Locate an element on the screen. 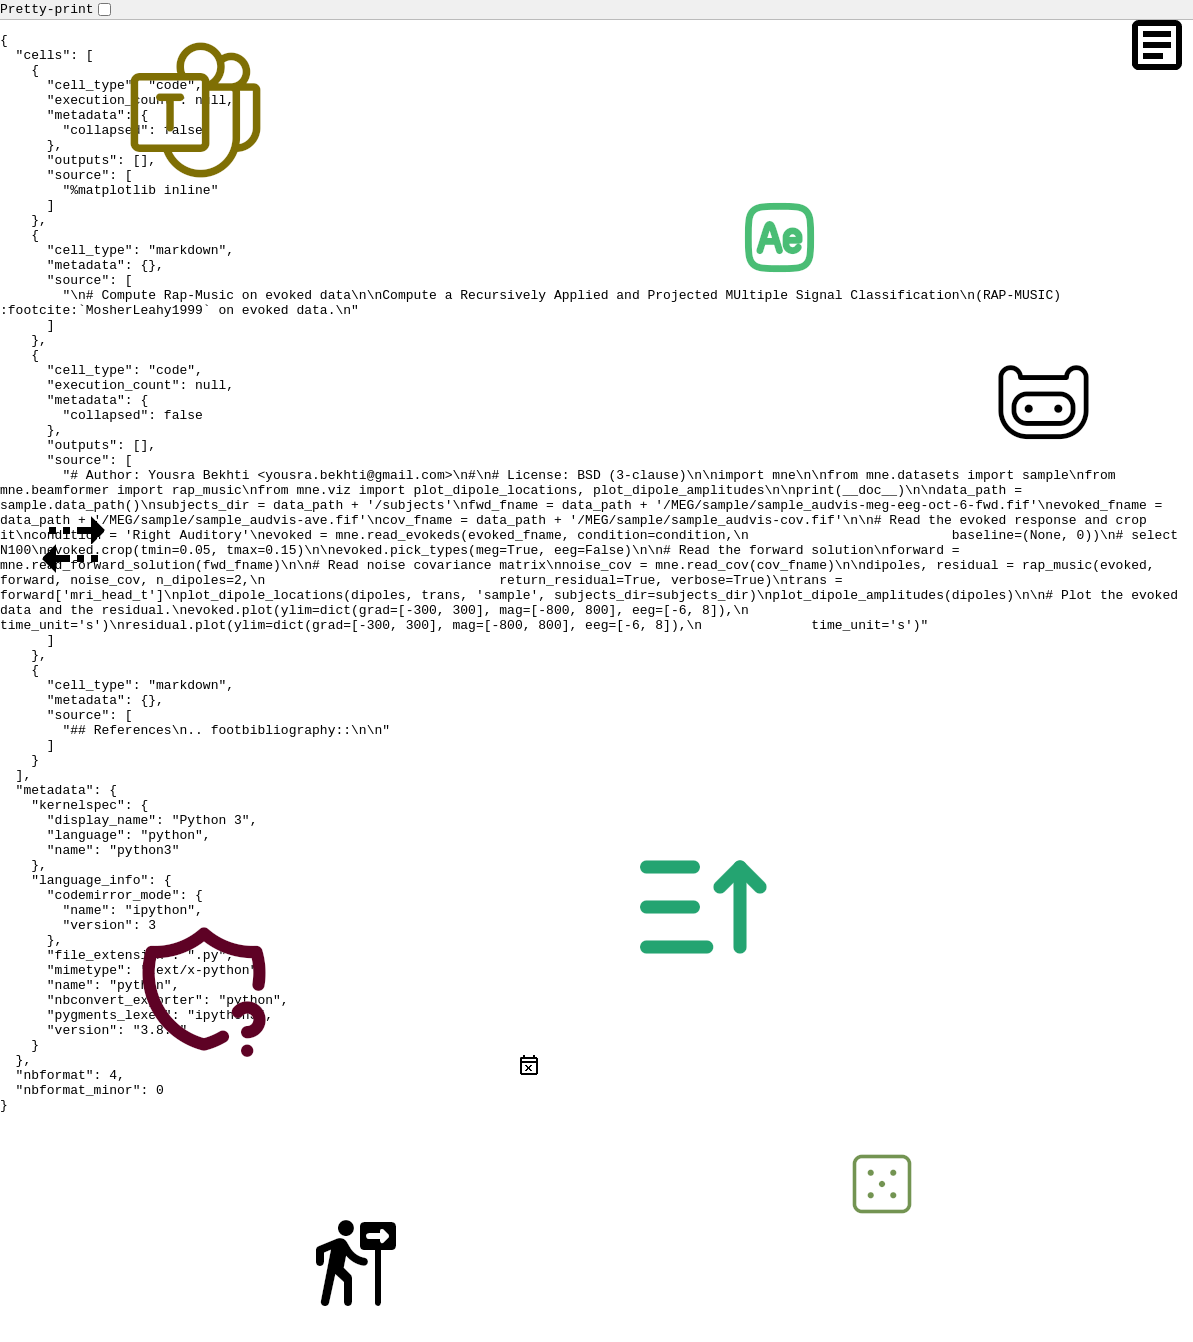 The width and height of the screenshot is (1193, 1342). view route with multiple stops is located at coordinates (73, 544).